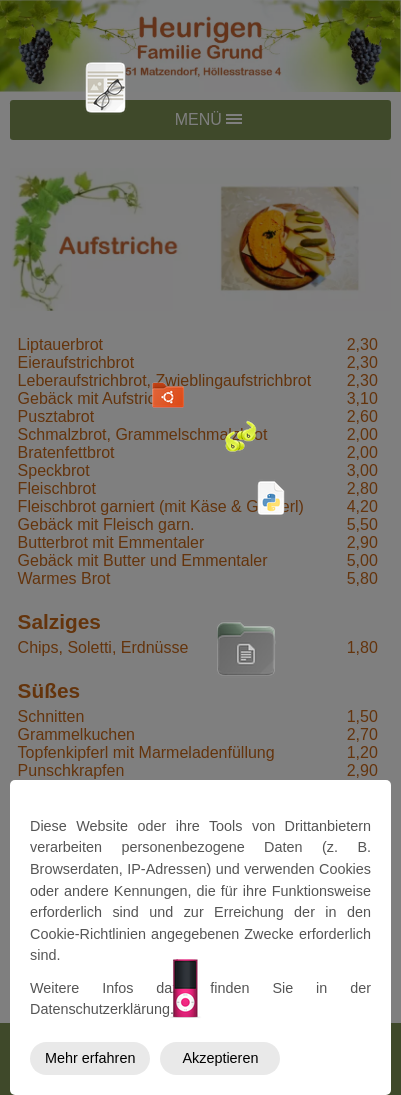 This screenshot has height=1095, width=401. What do you see at coordinates (271, 498) in the screenshot?
I see `a python 3 source code file` at bounding box center [271, 498].